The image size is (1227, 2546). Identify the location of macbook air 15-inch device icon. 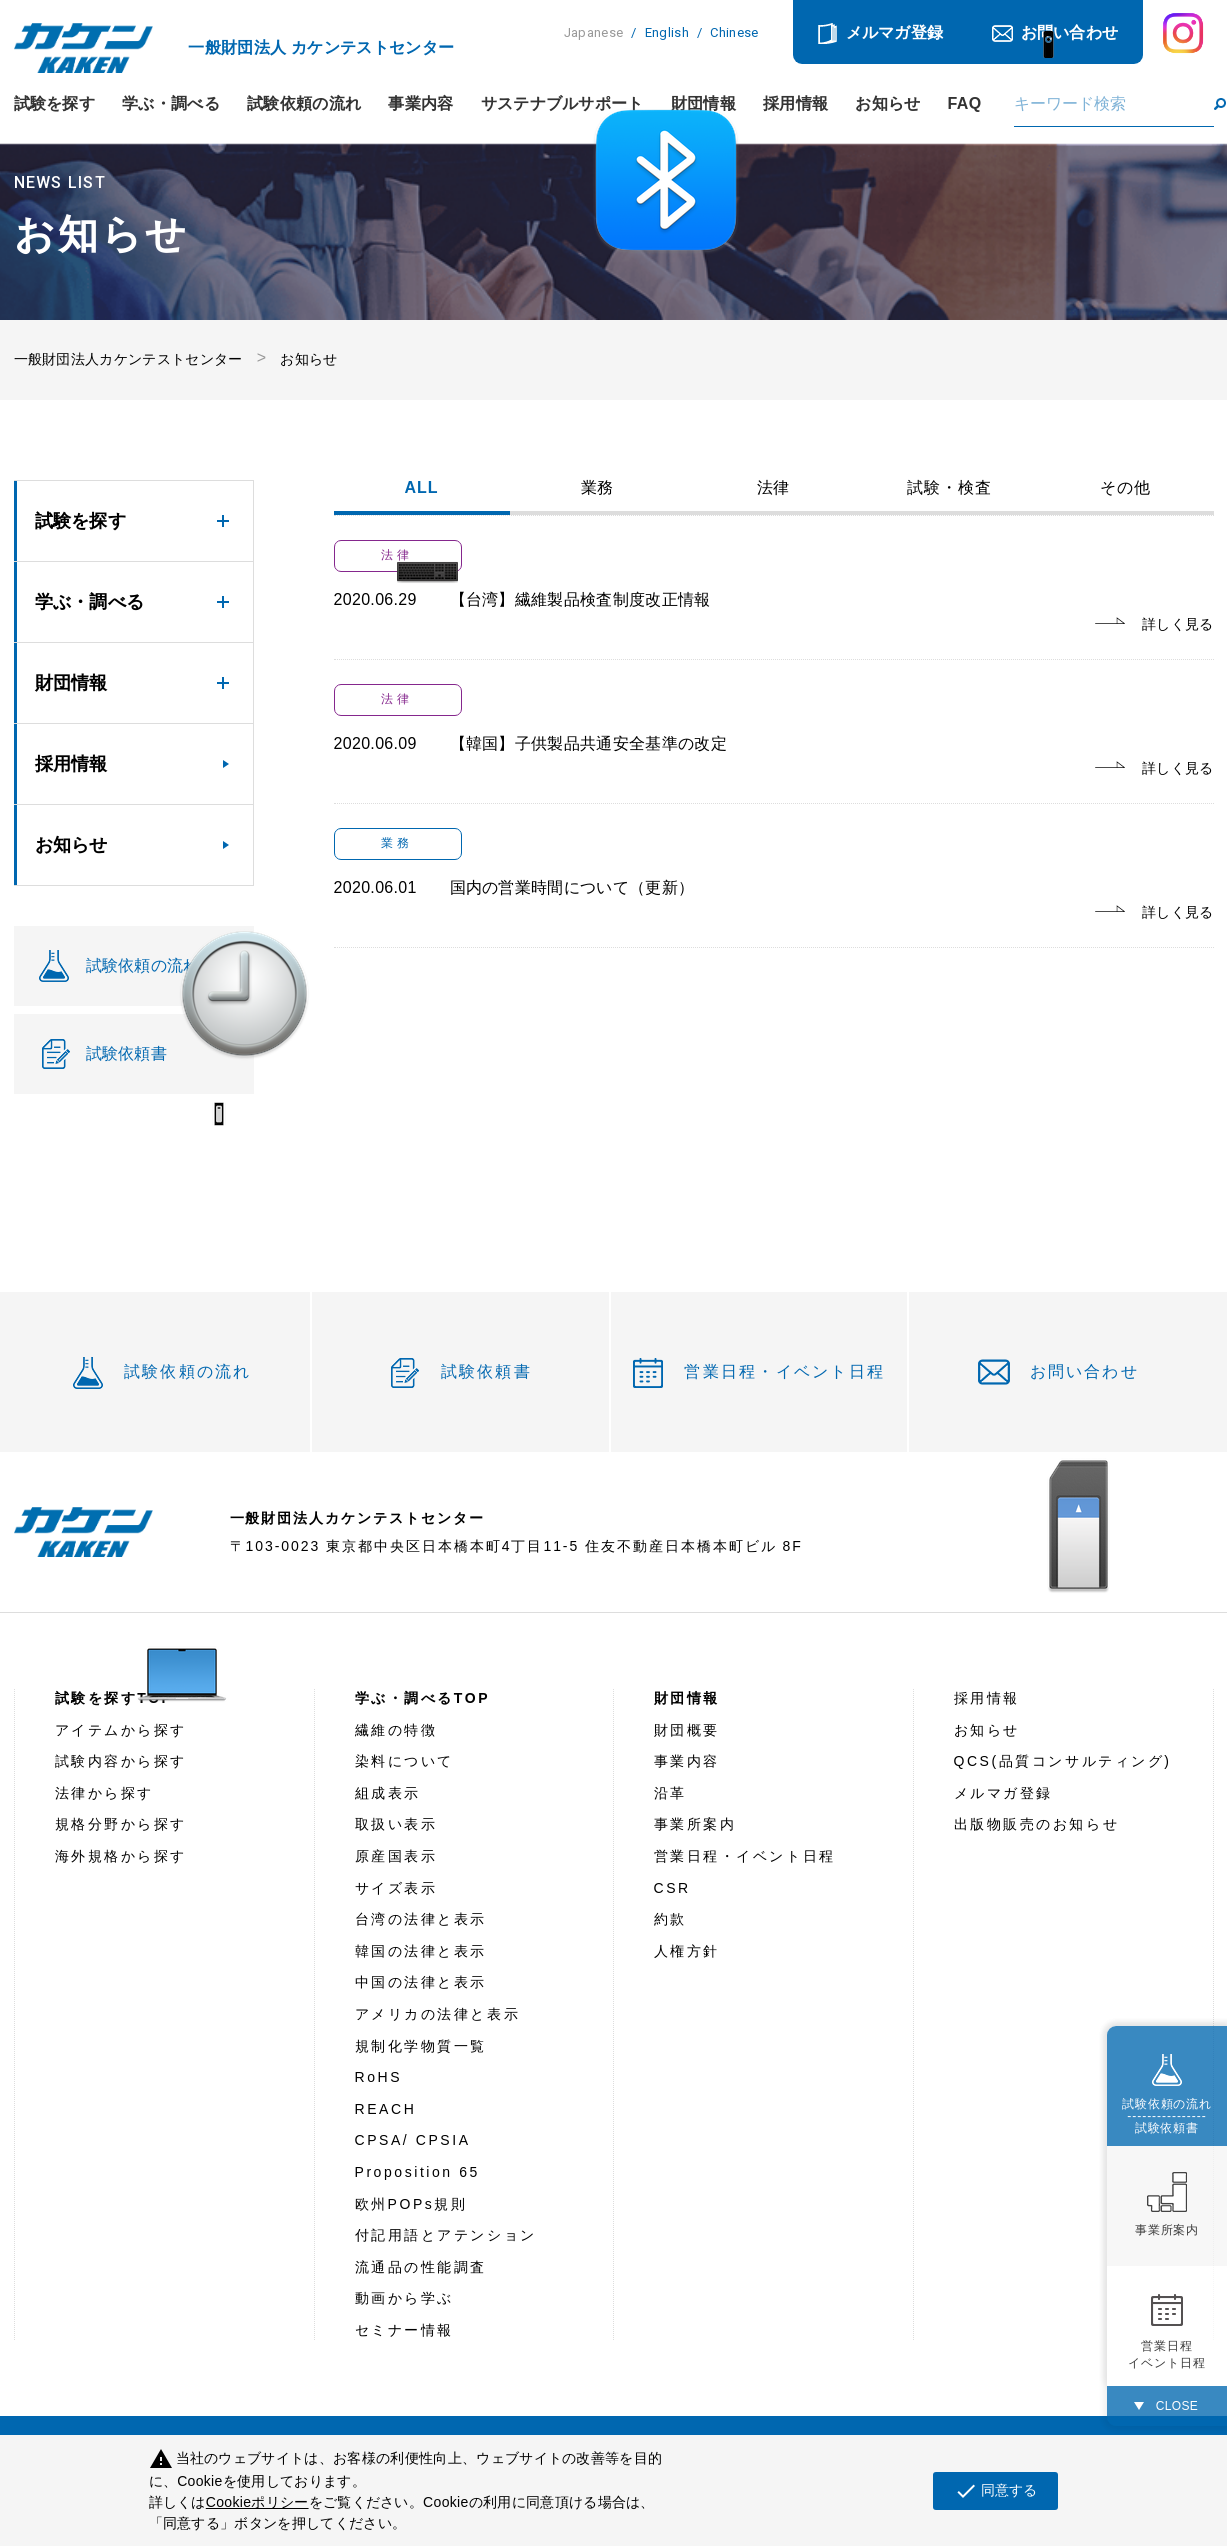
(182, 1670).